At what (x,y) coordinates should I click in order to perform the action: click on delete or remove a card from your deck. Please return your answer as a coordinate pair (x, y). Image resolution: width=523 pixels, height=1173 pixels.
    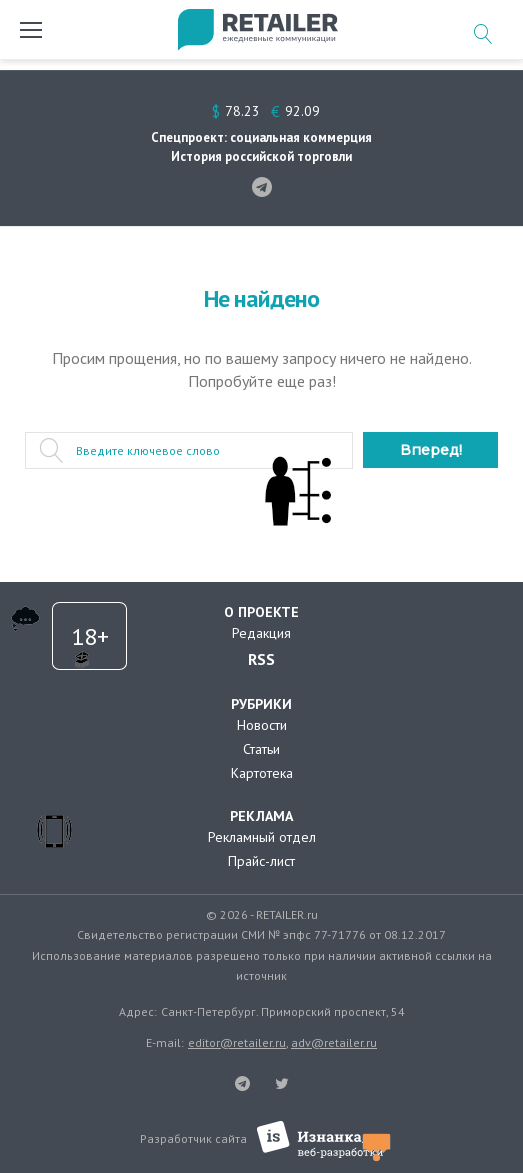
    Looking at the image, I should click on (82, 659).